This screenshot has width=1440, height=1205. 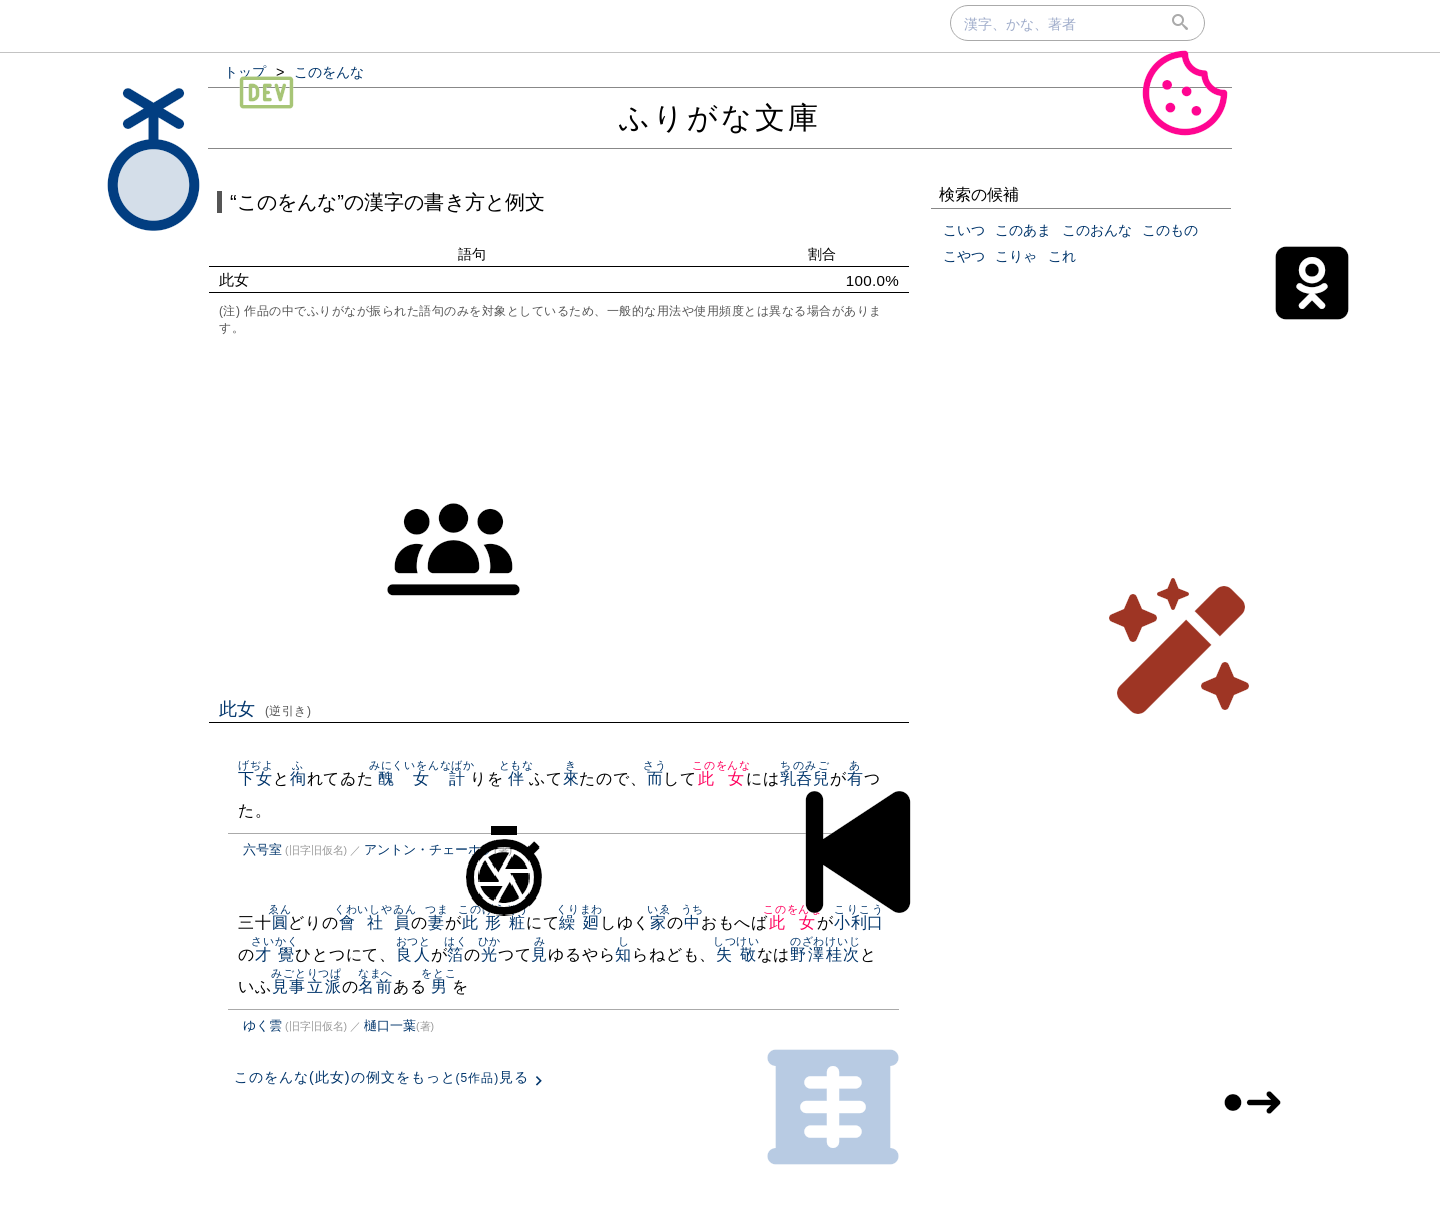 What do you see at coordinates (1252, 1102) in the screenshot?
I see `move item to the right` at bounding box center [1252, 1102].